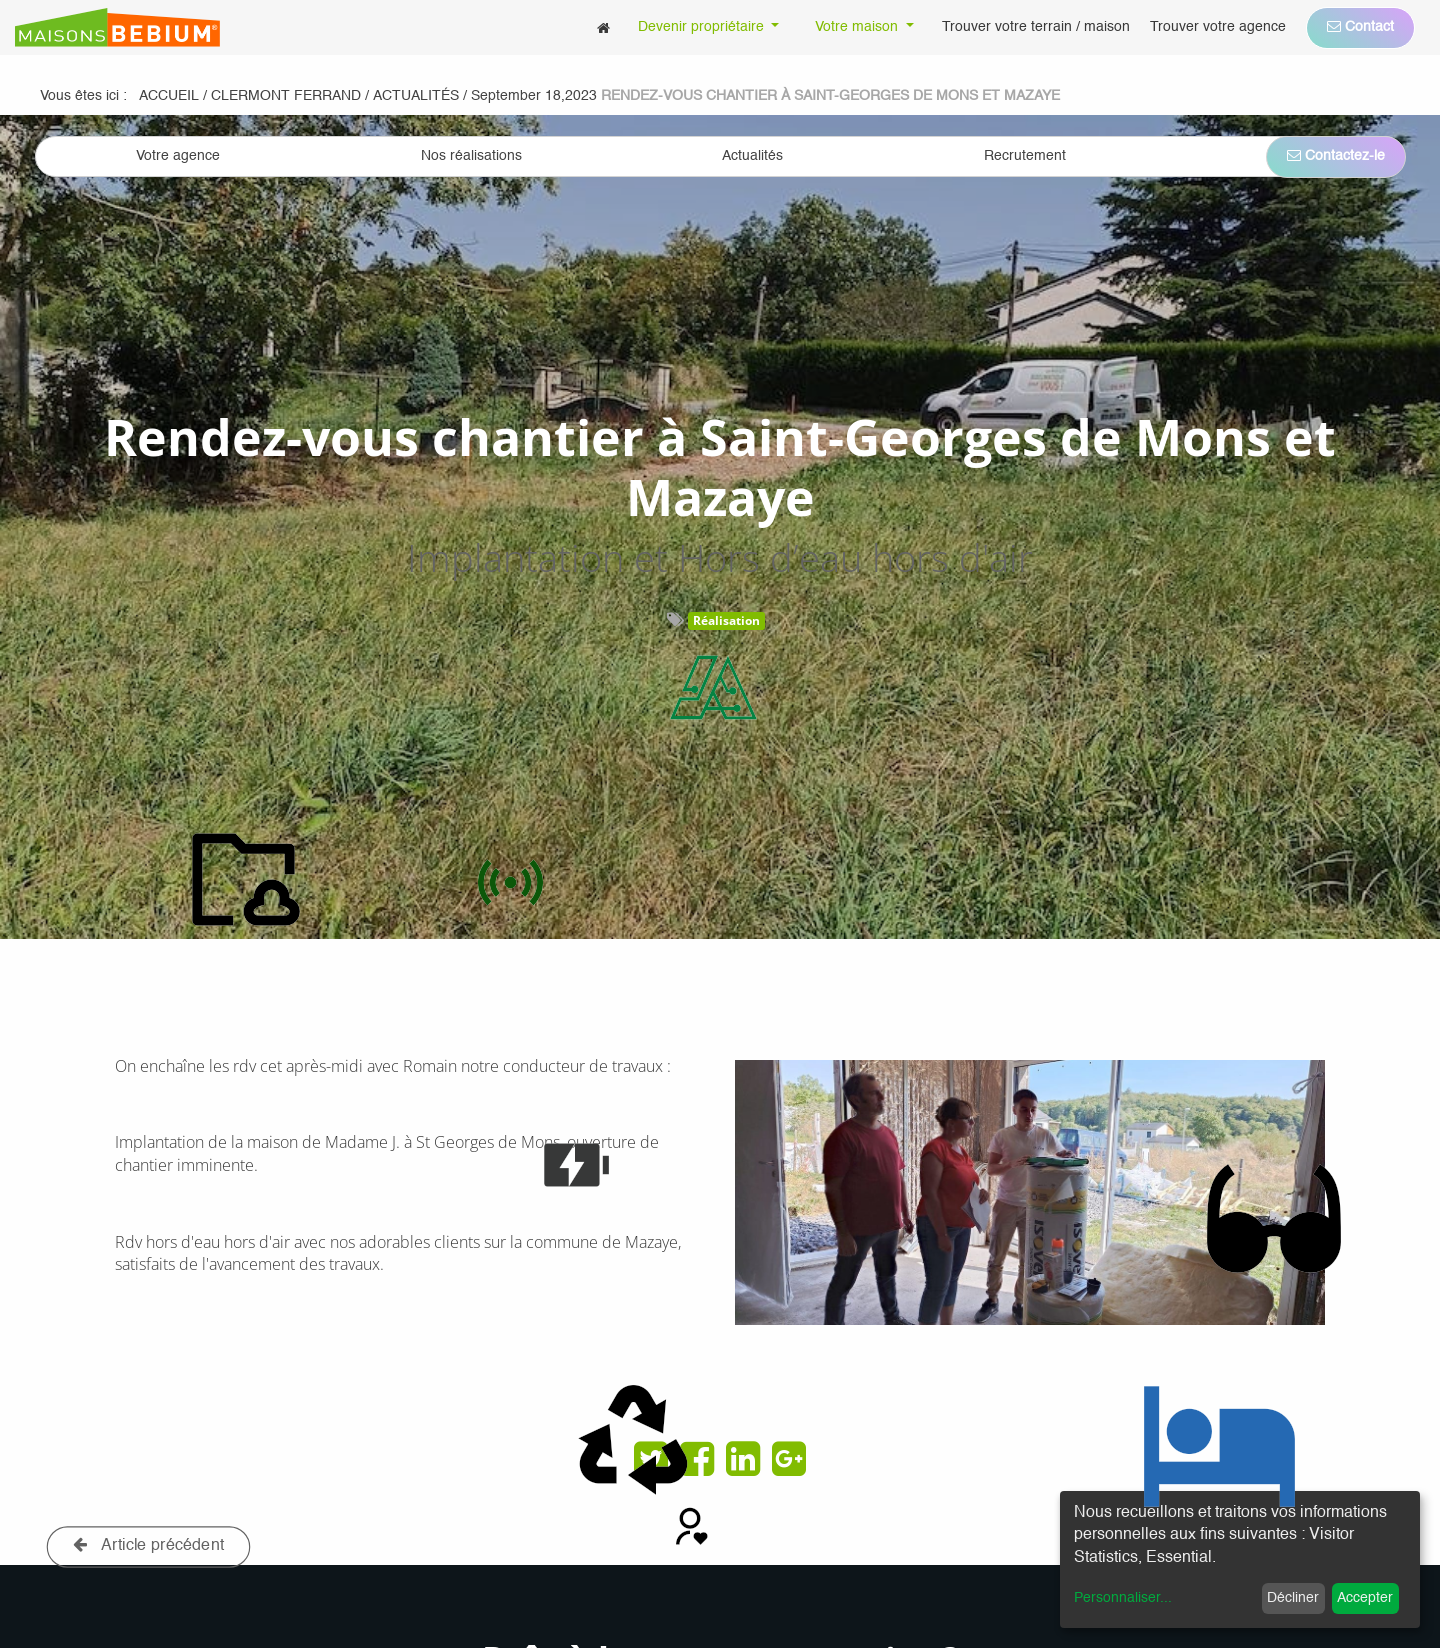 This screenshot has width=1440, height=1648. I want to click on indicates recyclable item or material, so click(633, 1438).